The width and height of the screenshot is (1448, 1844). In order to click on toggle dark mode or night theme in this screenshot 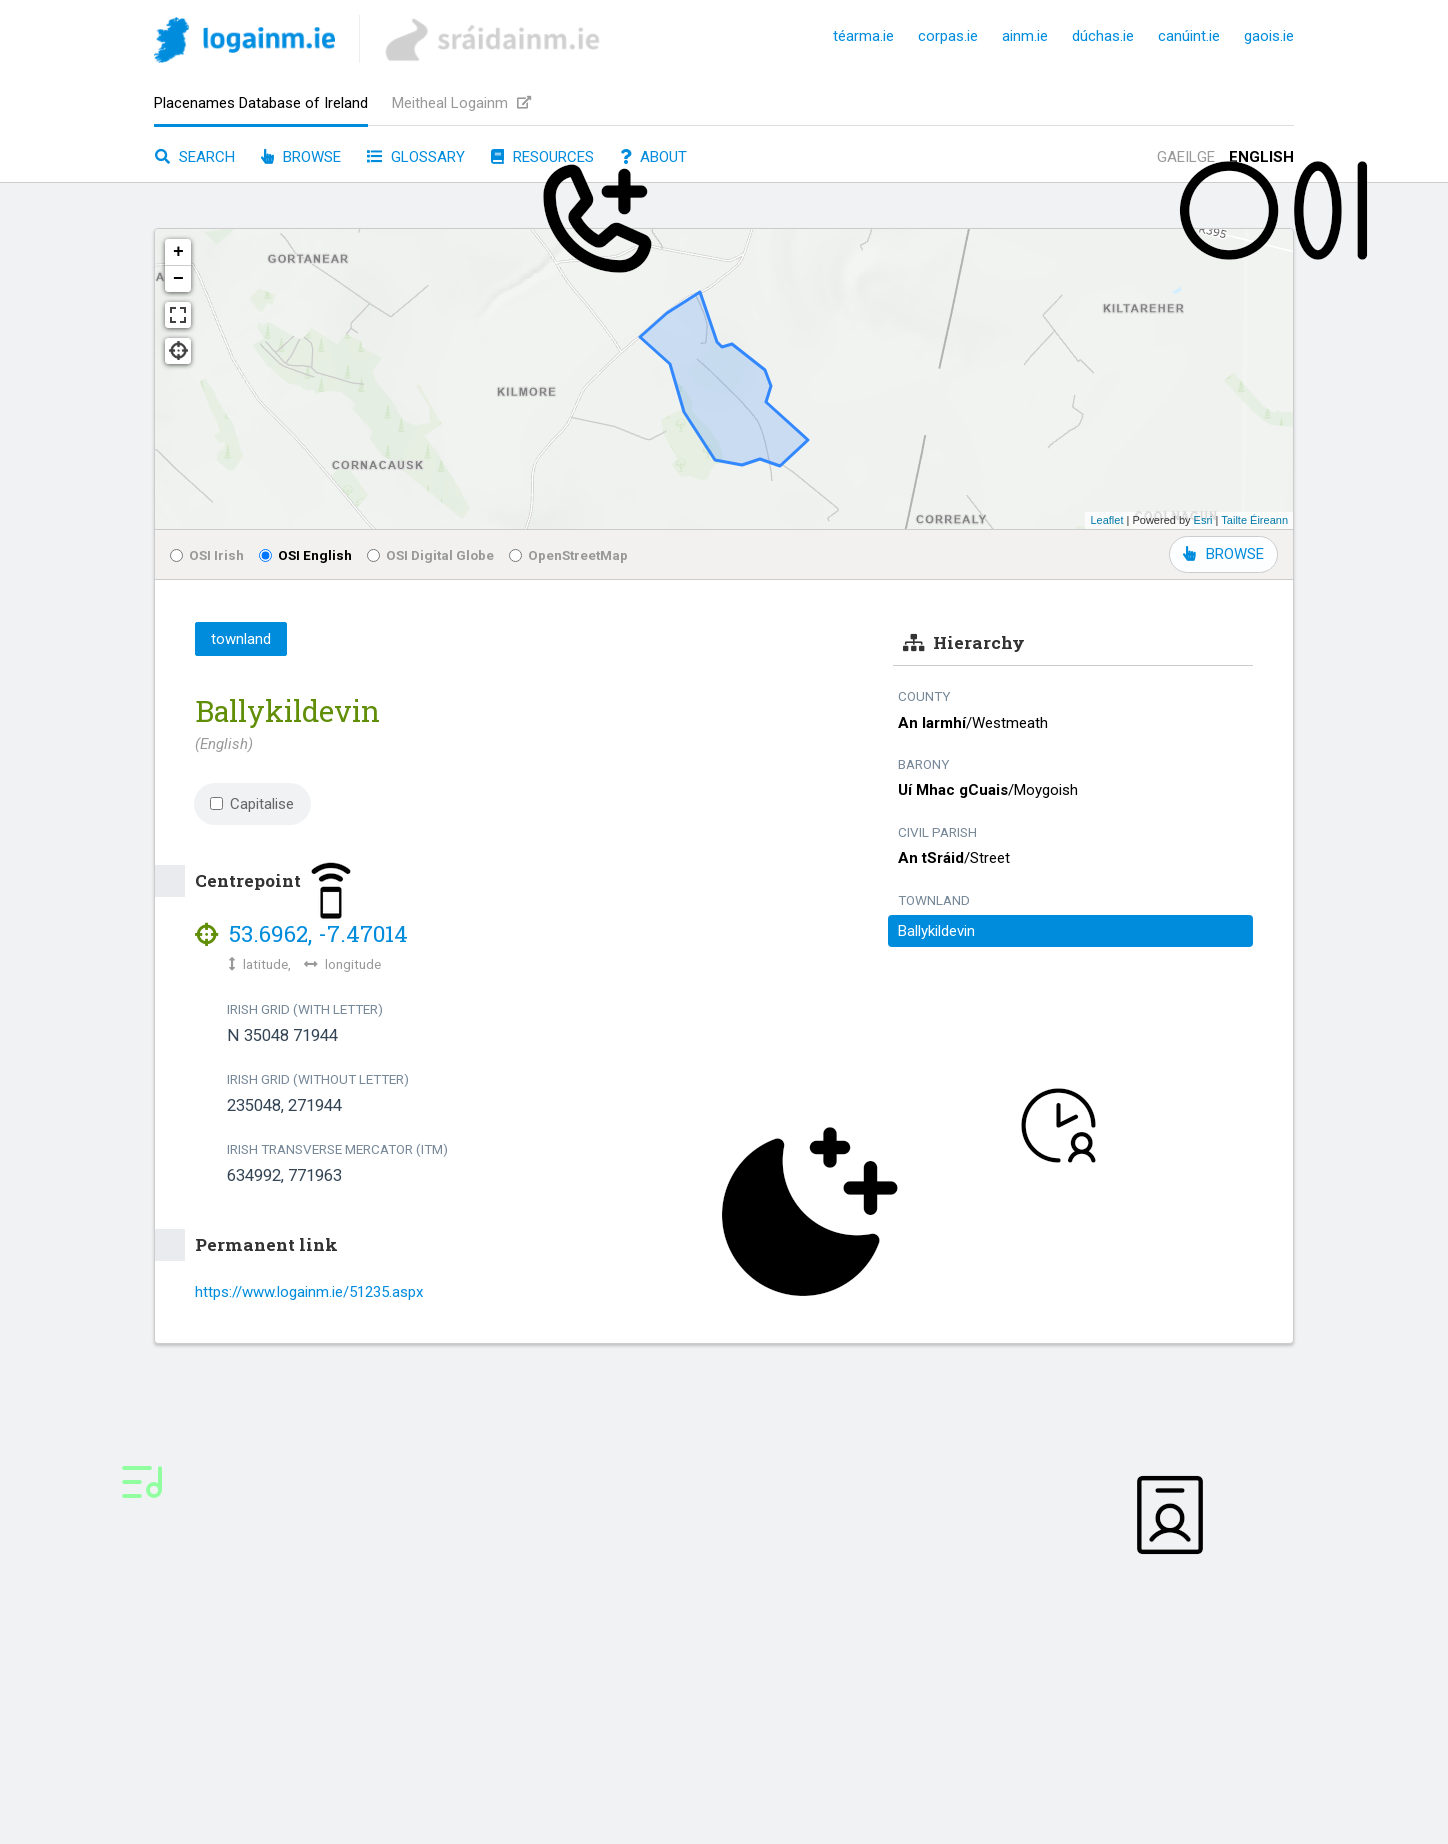, I will do `click(803, 1215)`.